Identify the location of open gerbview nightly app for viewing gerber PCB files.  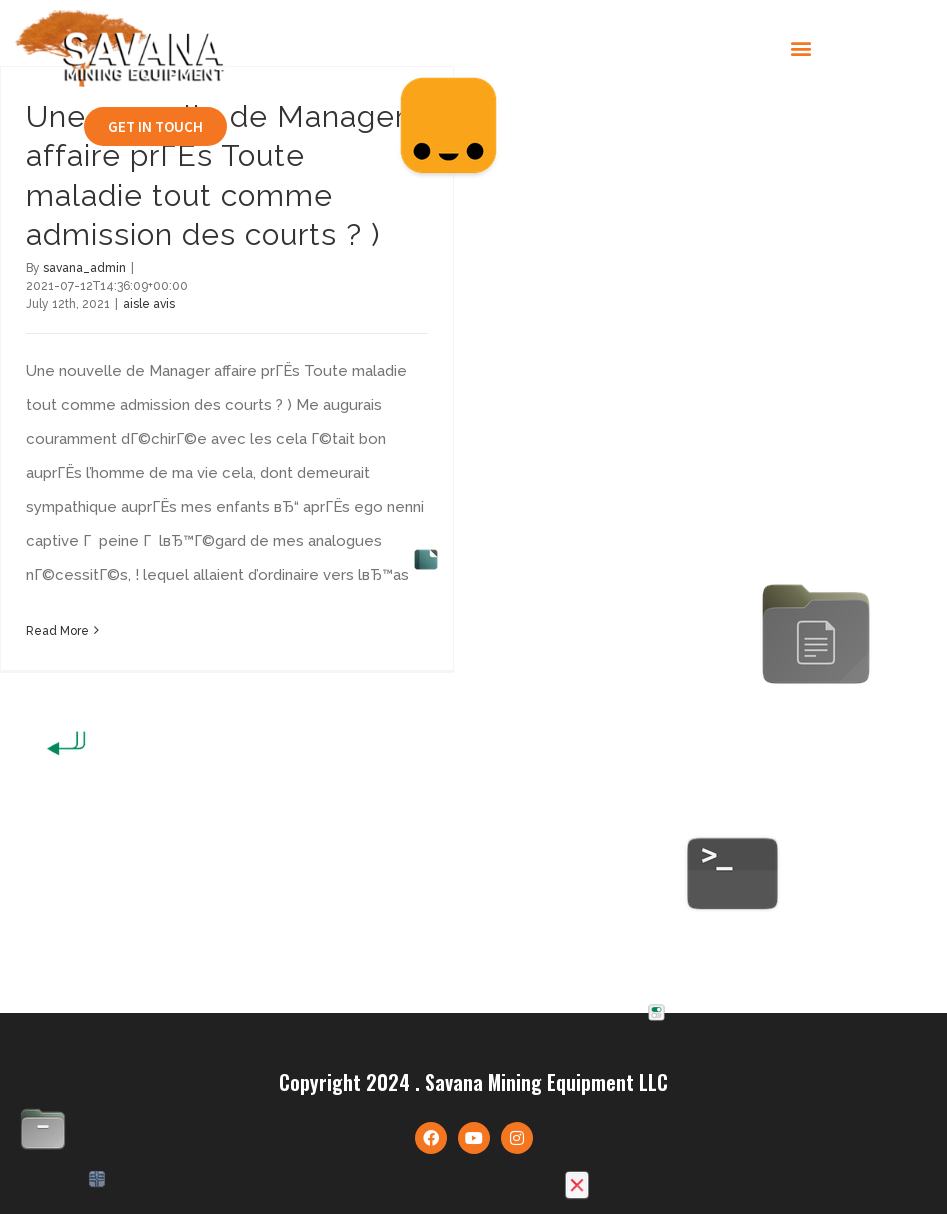
(97, 1179).